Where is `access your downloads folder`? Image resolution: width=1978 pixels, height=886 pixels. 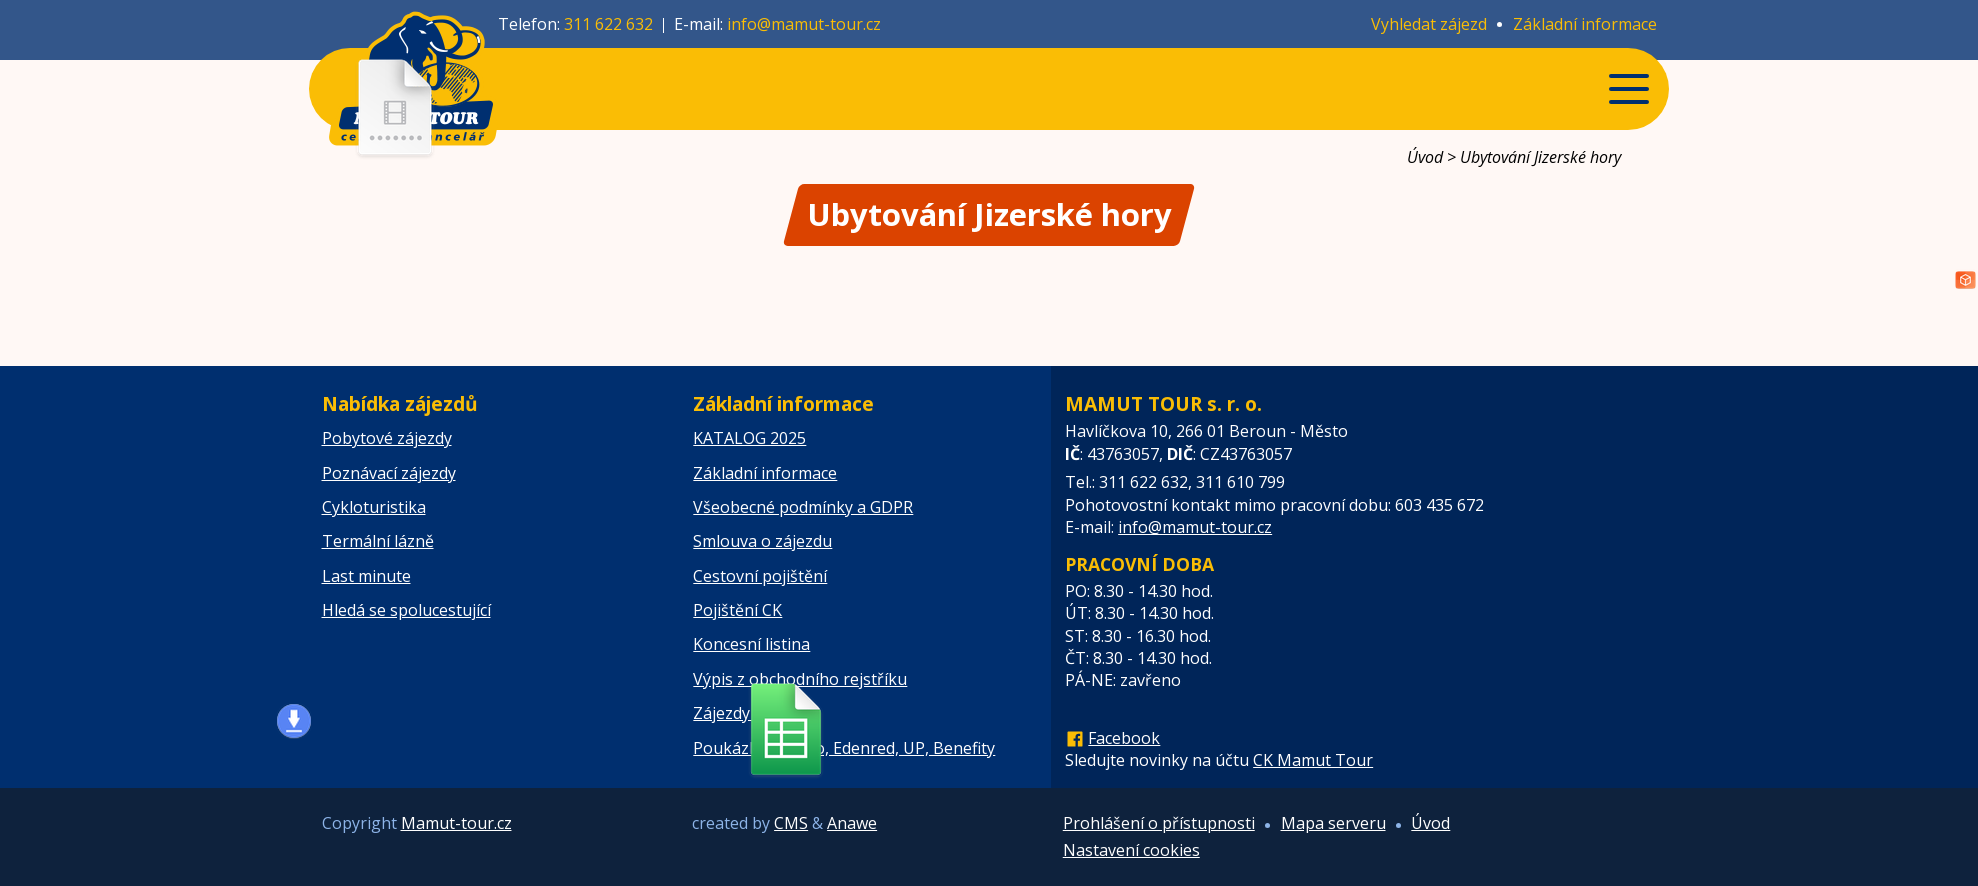
access your downloads folder is located at coordinates (294, 721).